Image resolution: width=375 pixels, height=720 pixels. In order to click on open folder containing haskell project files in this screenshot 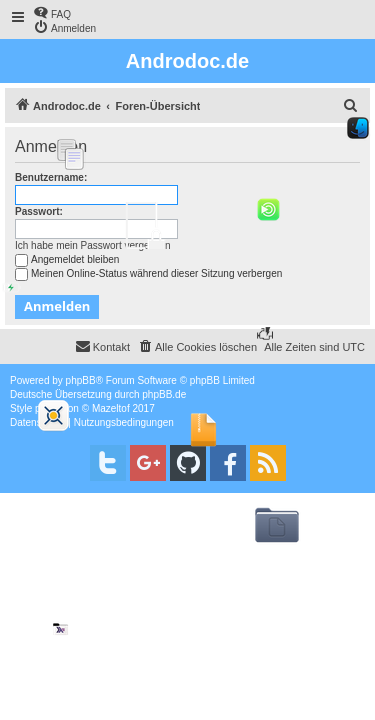, I will do `click(60, 629)`.